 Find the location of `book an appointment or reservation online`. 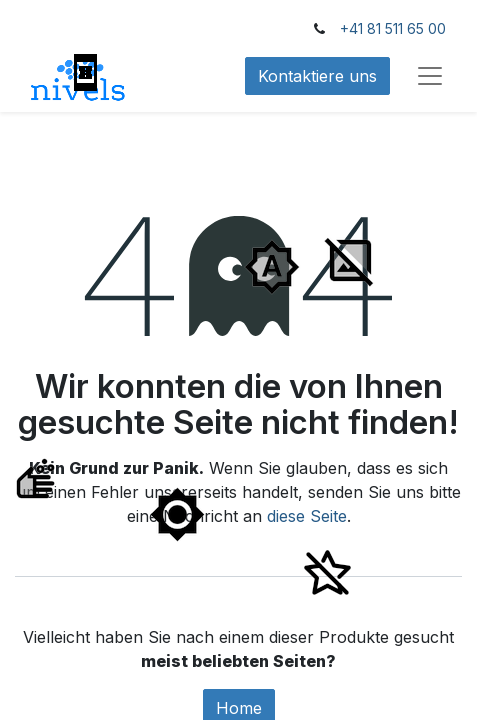

book an appointment or reservation online is located at coordinates (85, 72).